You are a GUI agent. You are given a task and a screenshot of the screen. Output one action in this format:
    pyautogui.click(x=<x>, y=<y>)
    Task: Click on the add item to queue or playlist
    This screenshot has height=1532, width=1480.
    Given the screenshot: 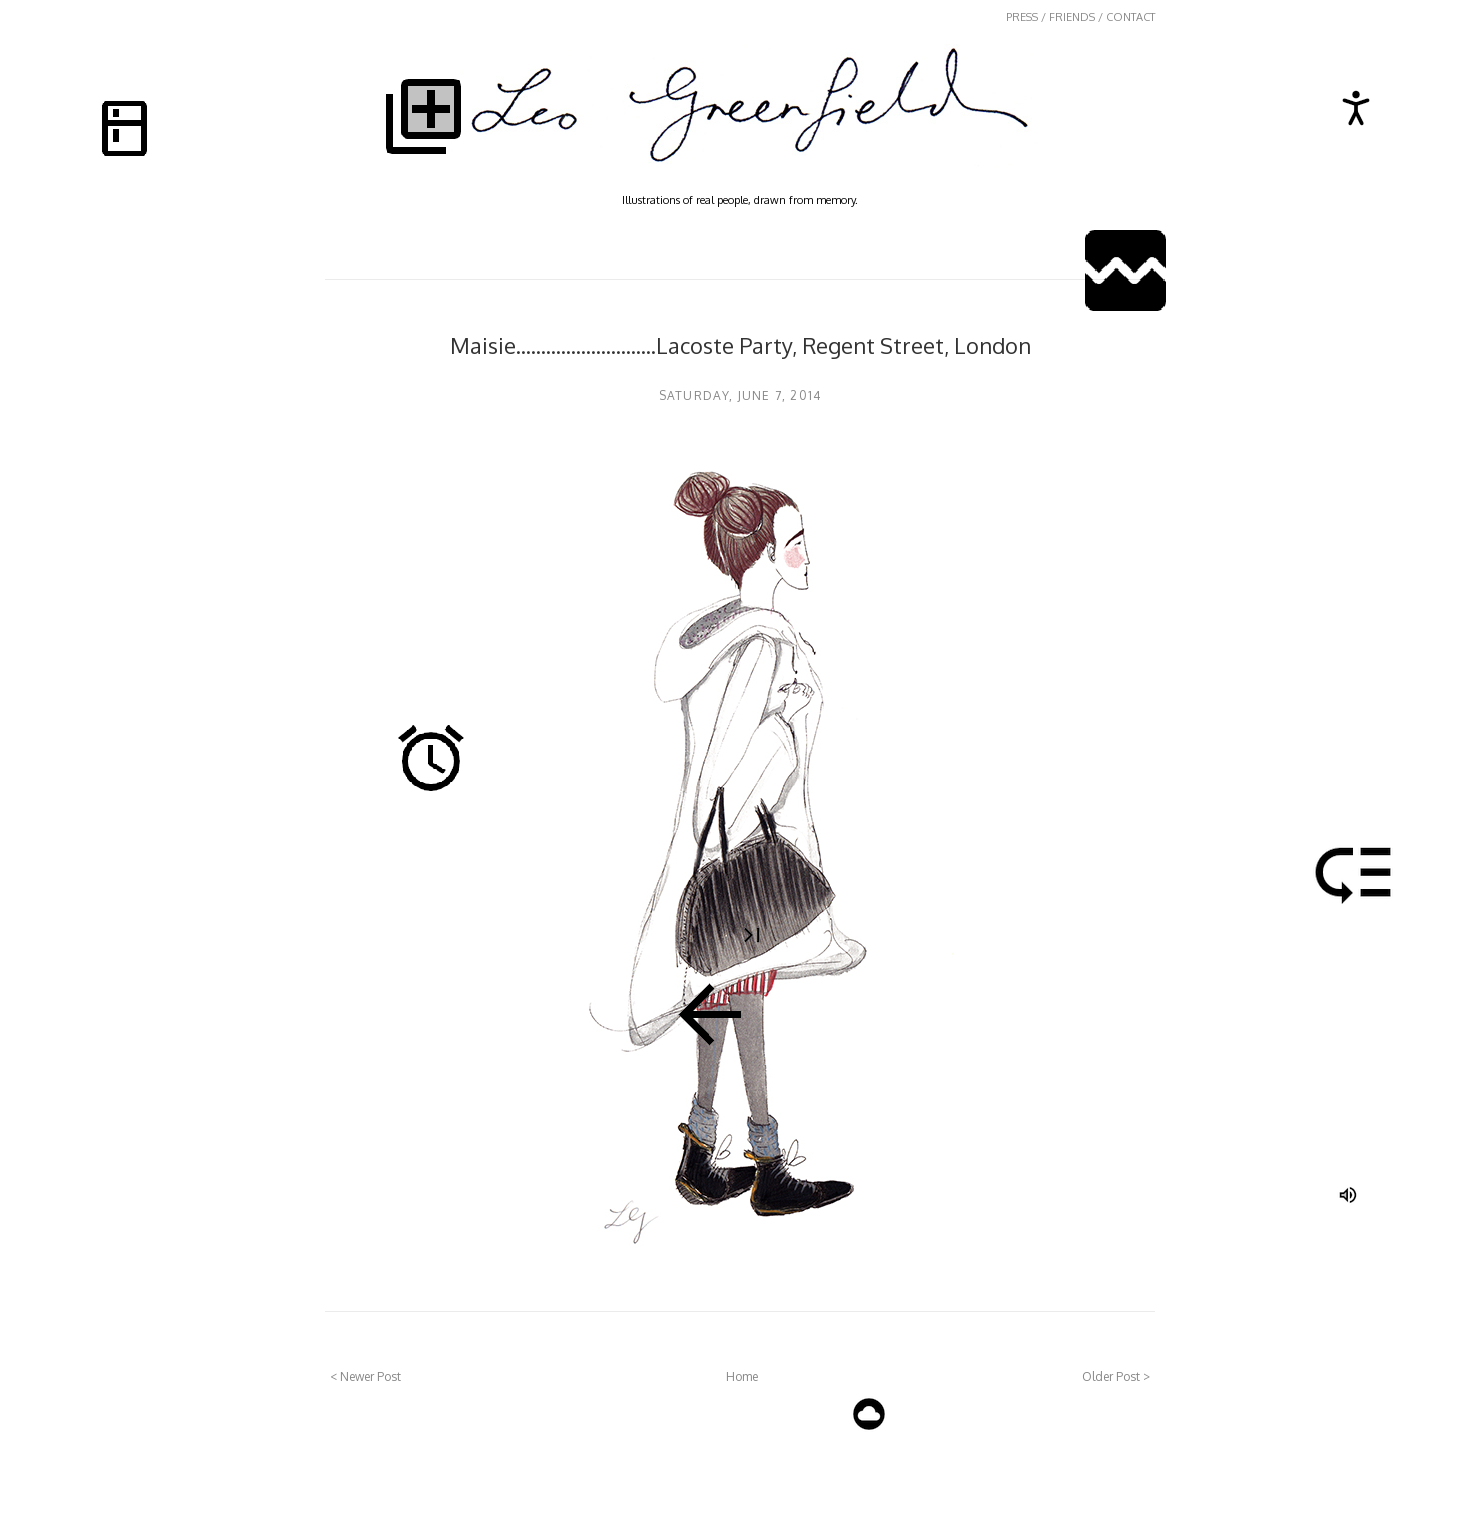 What is the action you would take?
    pyautogui.click(x=423, y=116)
    